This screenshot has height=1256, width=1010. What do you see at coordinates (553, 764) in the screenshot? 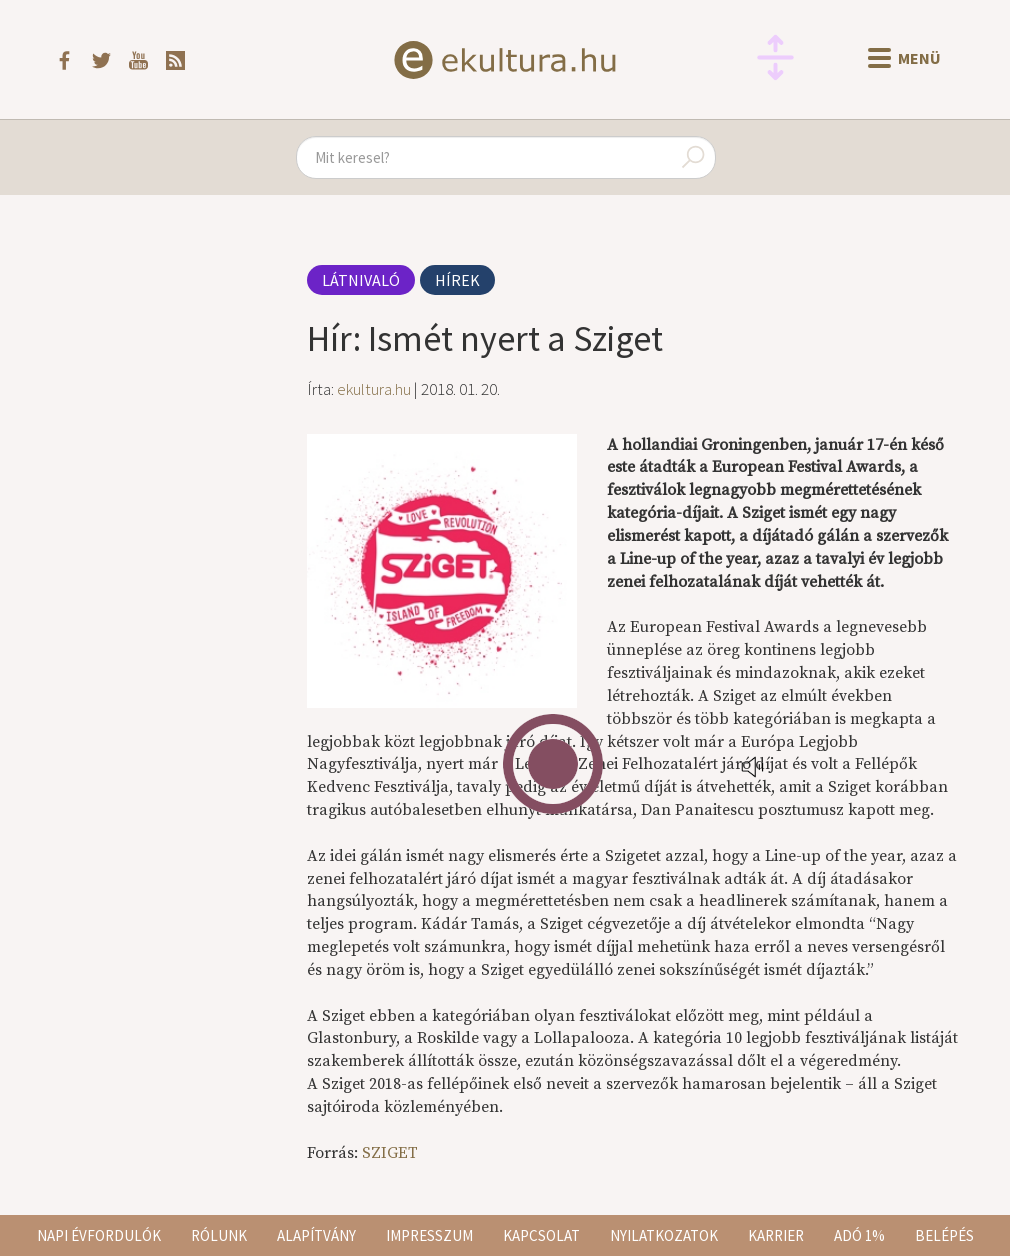
I see `selected radio button option` at bounding box center [553, 764].